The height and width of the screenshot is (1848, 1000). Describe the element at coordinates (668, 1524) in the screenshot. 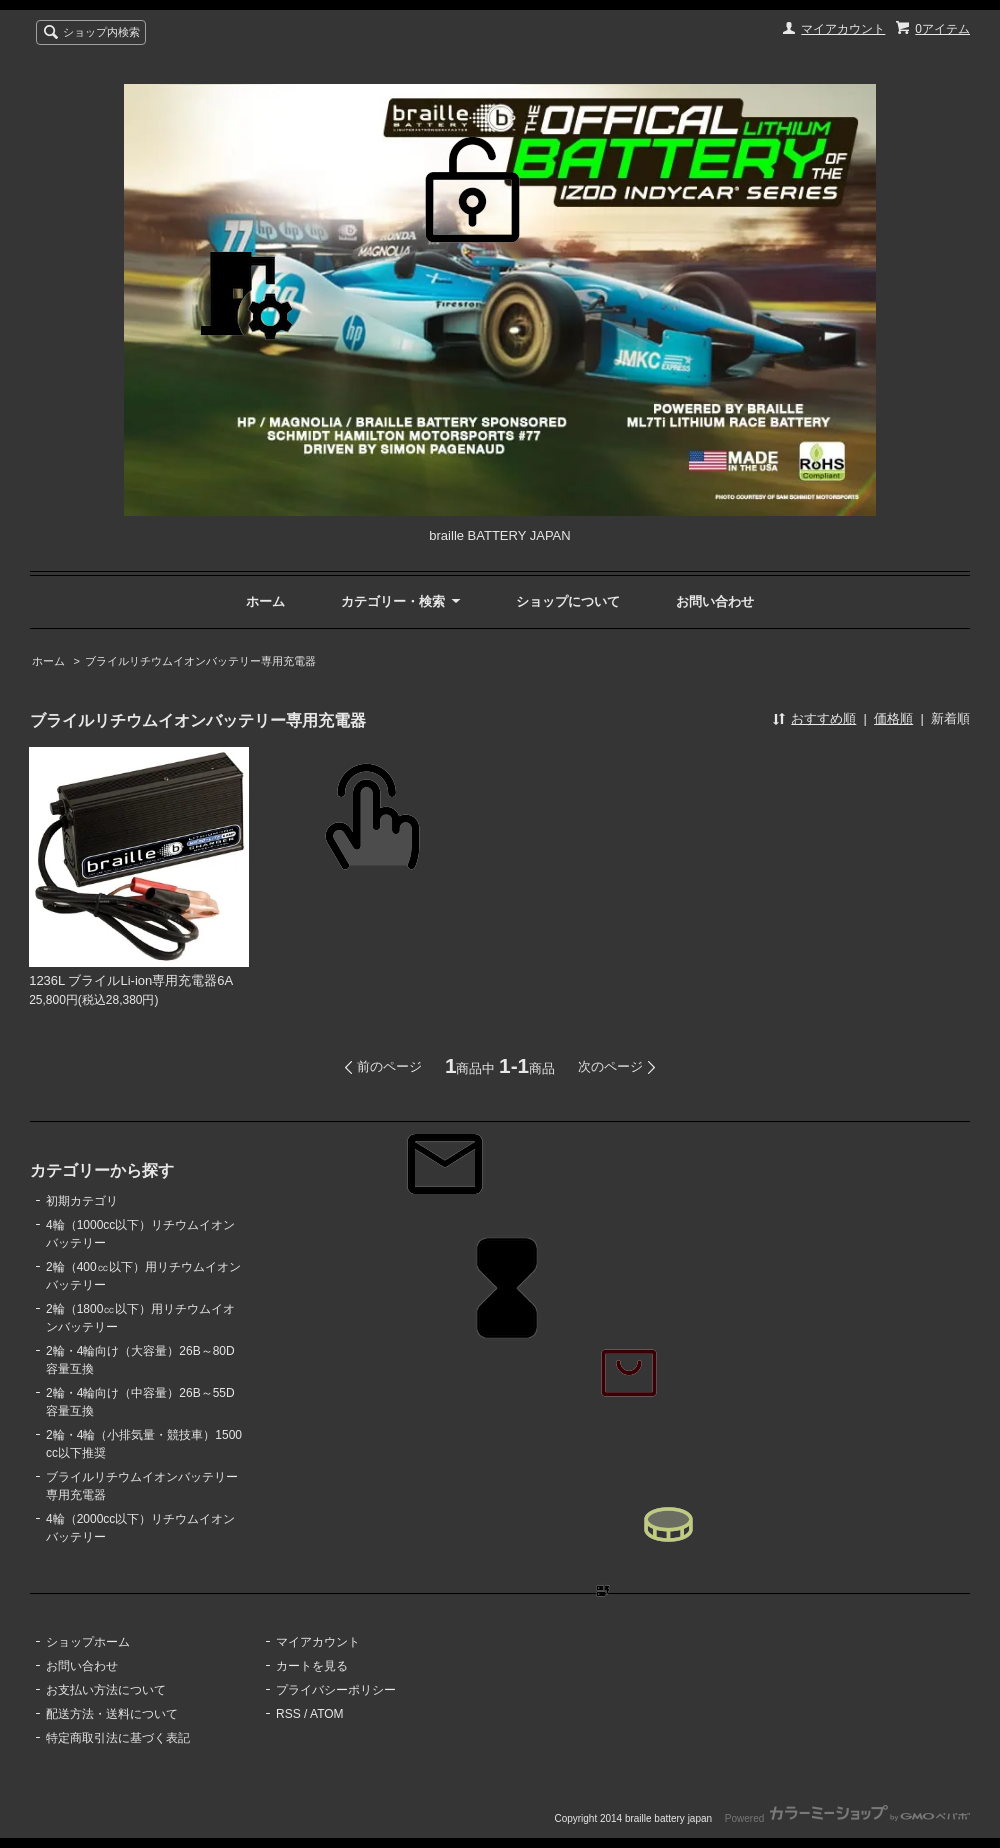

I see `view your coin balance or currency` at that location.